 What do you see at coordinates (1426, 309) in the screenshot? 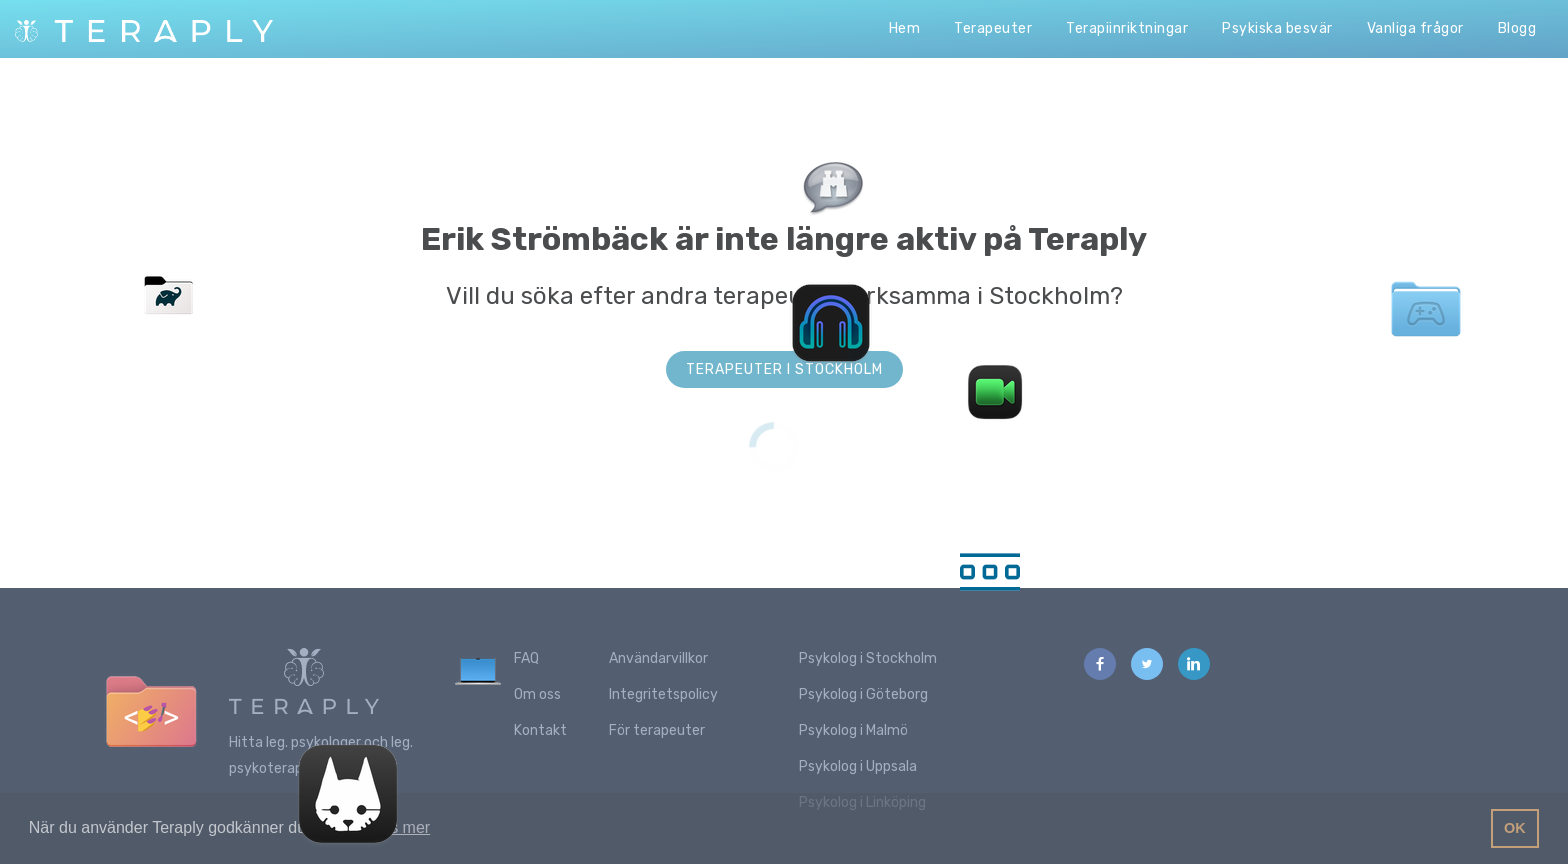
I see `open your games folder` at bounding box center [1426, 309].